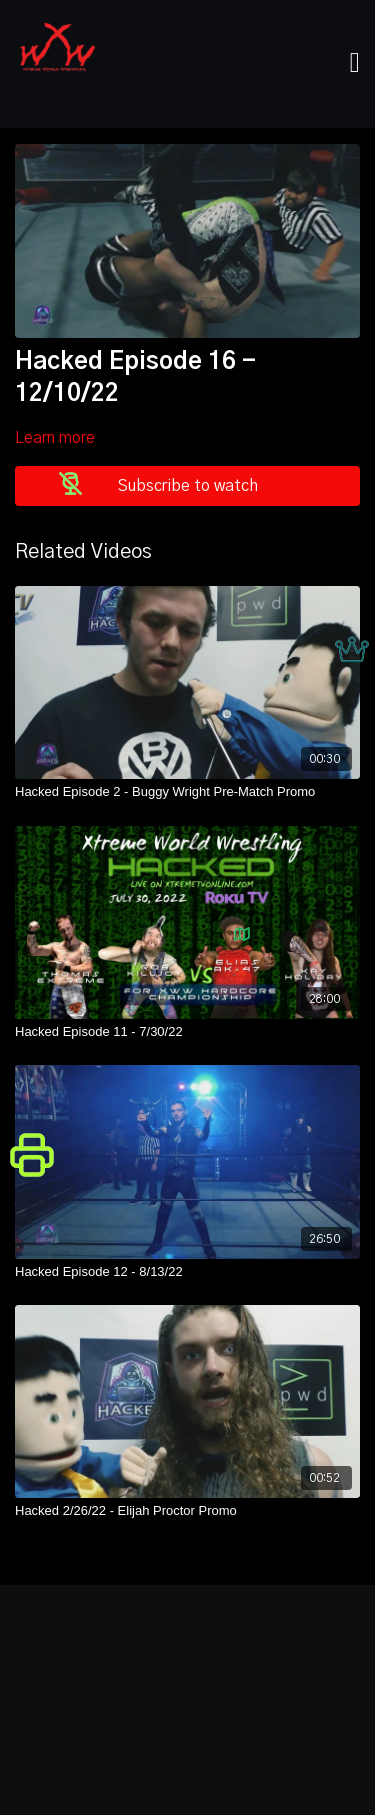 This screenshot has height=1815, width=375. I want to click on view map or navigation, so click(242, 934).